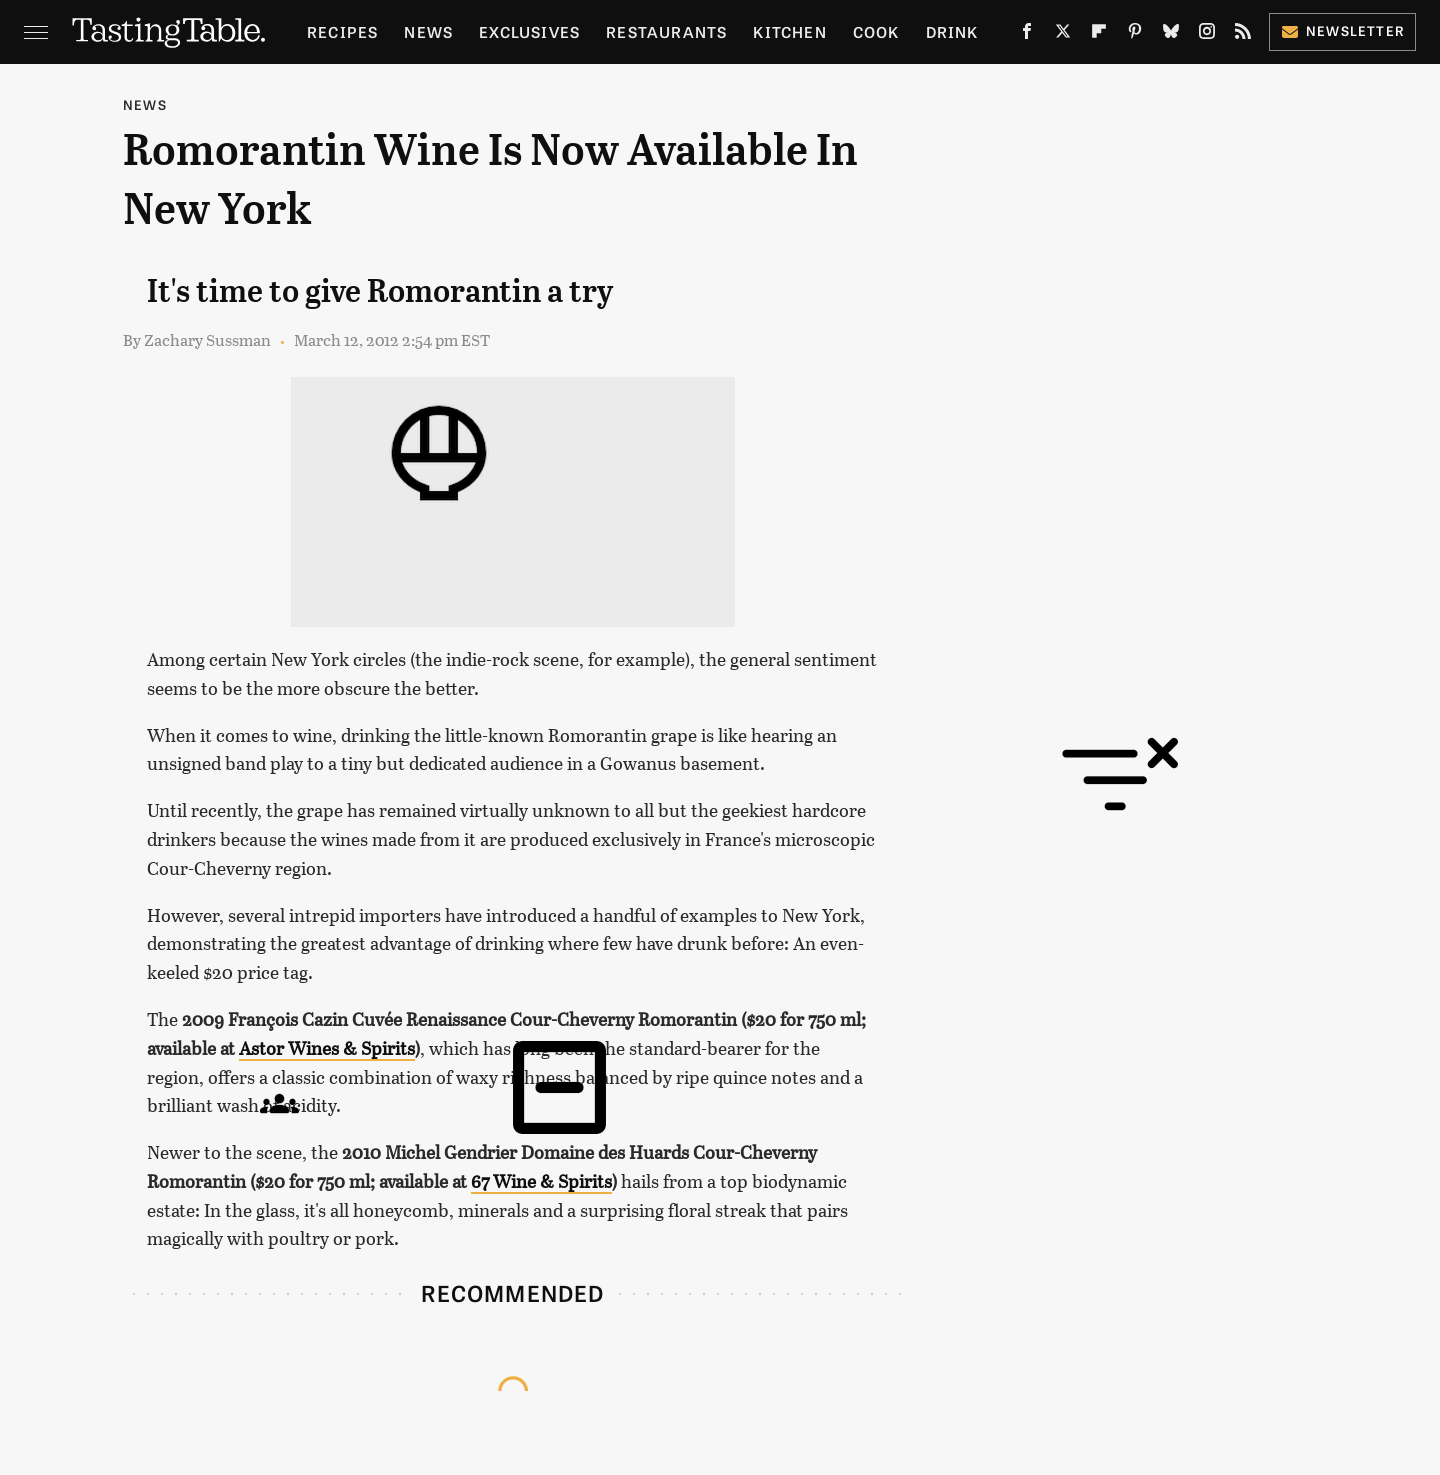 This screenshot has width=1440, height=1475. I want to click on clear all active filters, so click(1120, 781).